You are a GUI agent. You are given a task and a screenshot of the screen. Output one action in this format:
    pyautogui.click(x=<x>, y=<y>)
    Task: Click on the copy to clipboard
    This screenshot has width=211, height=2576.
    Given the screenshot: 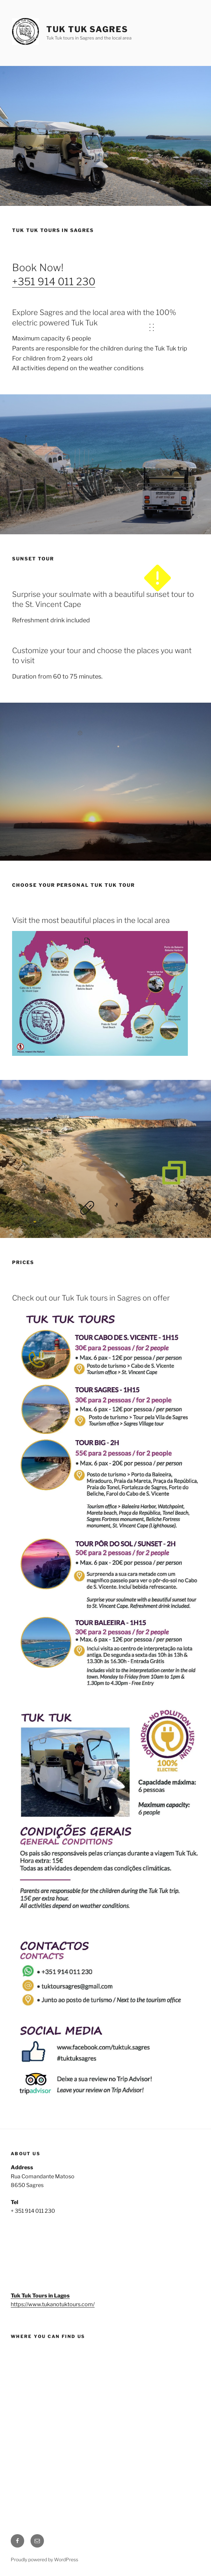 What is the action you would take?
    pyautogui.click(x=174, y=1173)
    